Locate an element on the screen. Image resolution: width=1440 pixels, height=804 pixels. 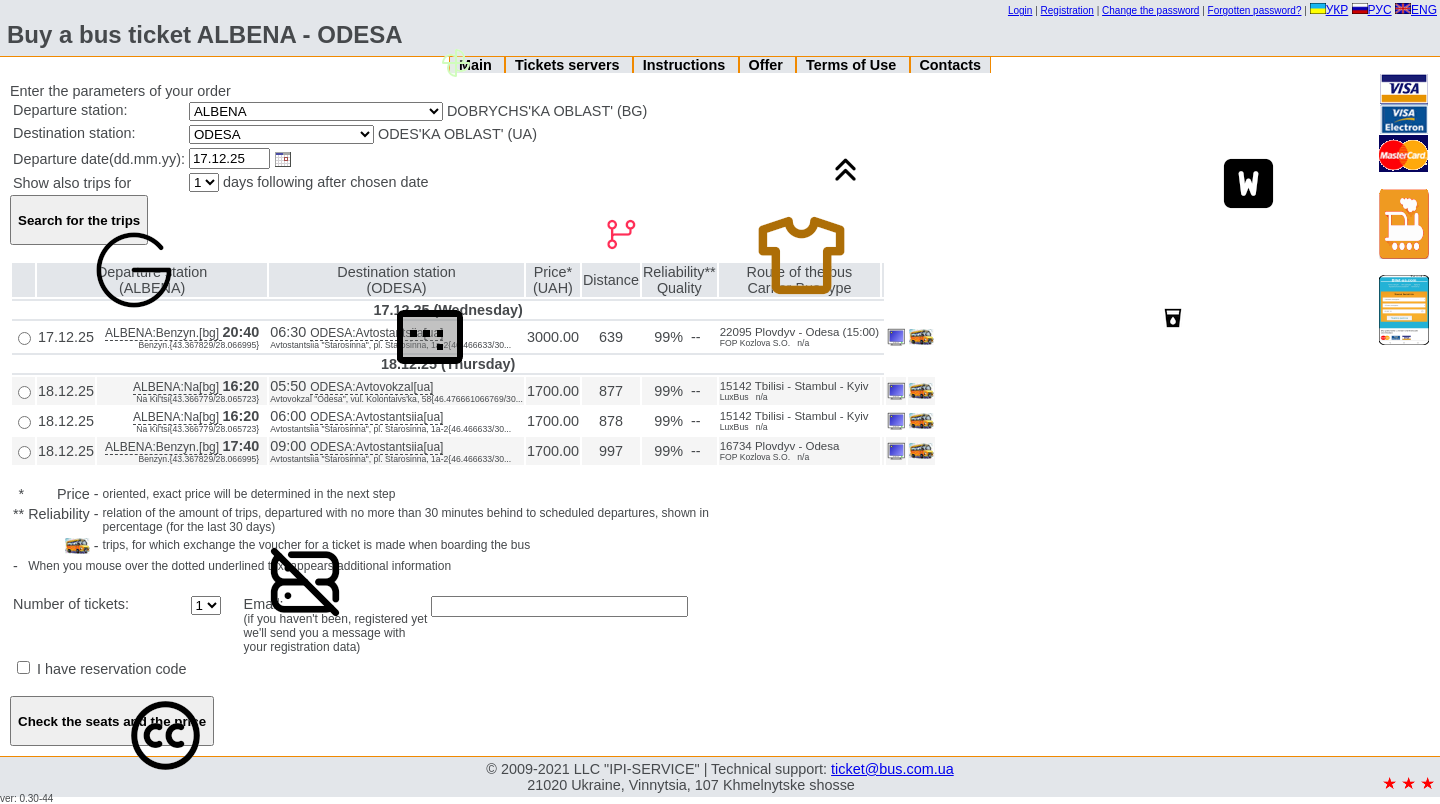
open Wikipedia or wiki-related content is located at coordinates (1248, 183).